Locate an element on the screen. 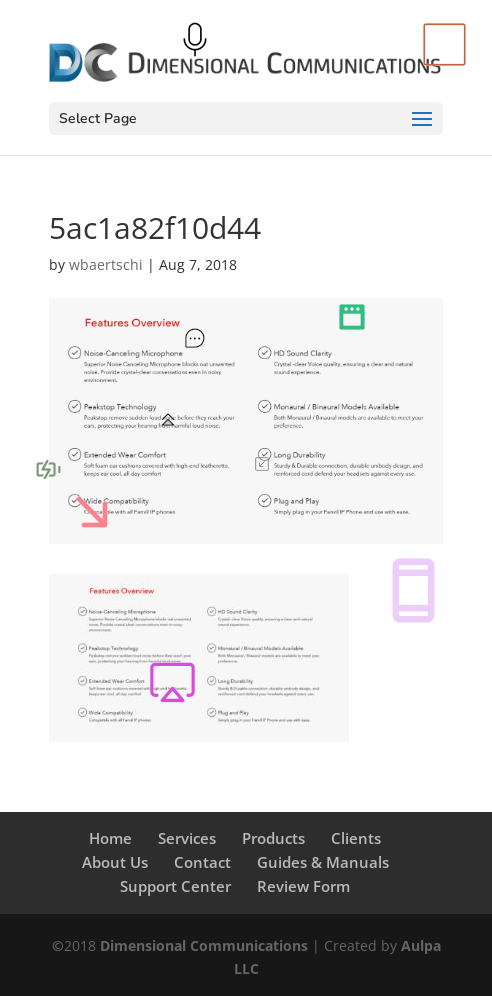  navigate to the bottom-left corner is located at coordinates (262, 464).